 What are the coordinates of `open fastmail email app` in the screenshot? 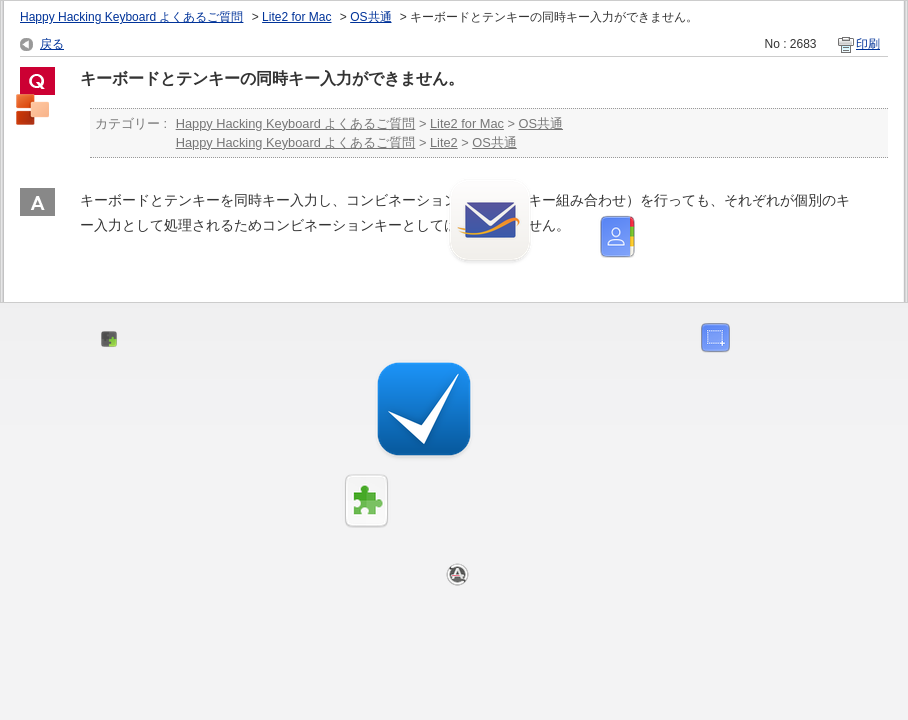 It's located at (490, 220).